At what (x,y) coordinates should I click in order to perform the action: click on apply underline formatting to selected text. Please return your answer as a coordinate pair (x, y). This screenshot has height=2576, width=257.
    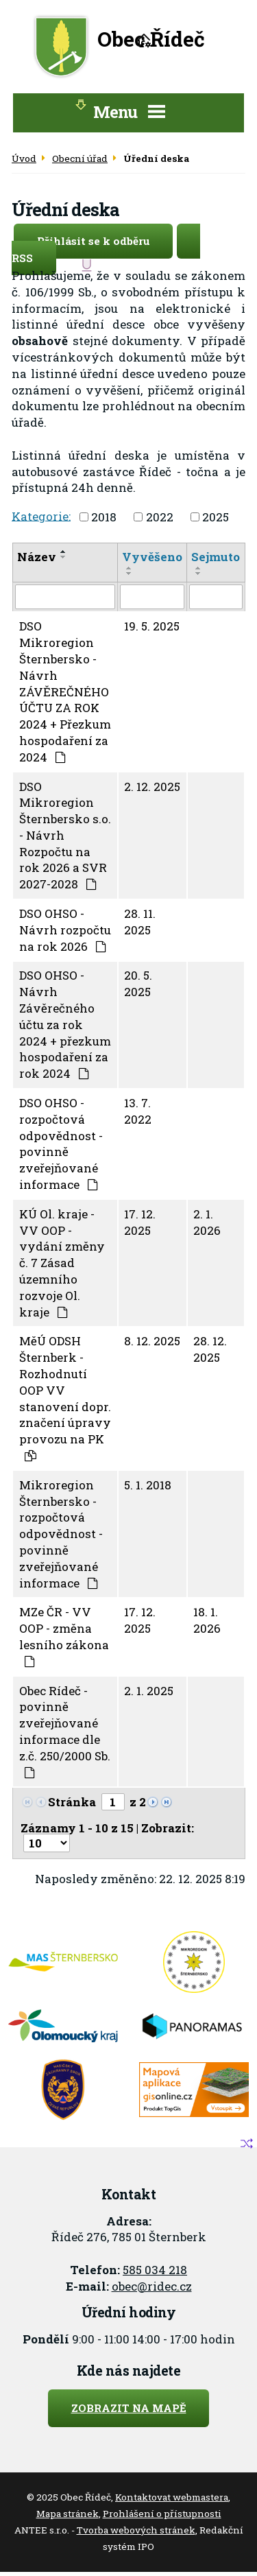
    Looking at the image, I should click on (86, 264).